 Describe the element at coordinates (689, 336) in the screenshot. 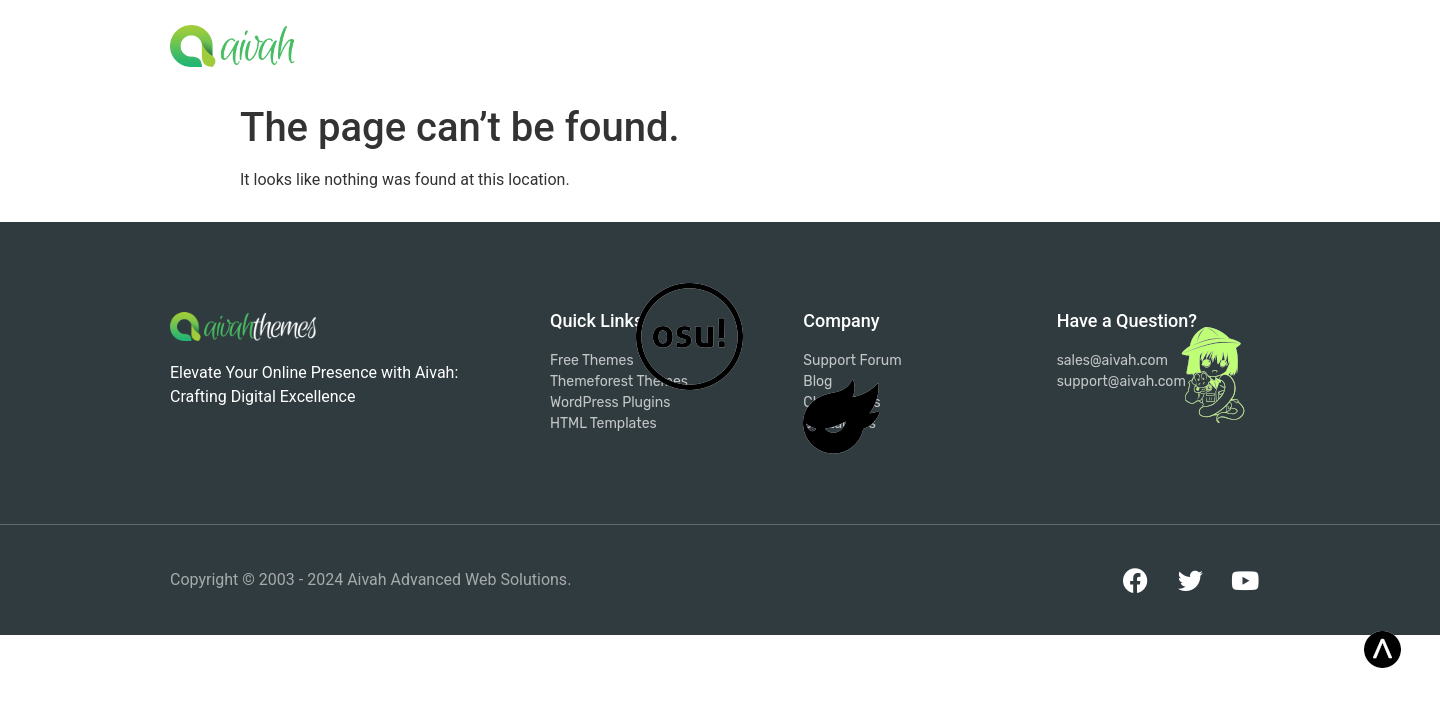

I see `open osu! rhythm game` at that location.